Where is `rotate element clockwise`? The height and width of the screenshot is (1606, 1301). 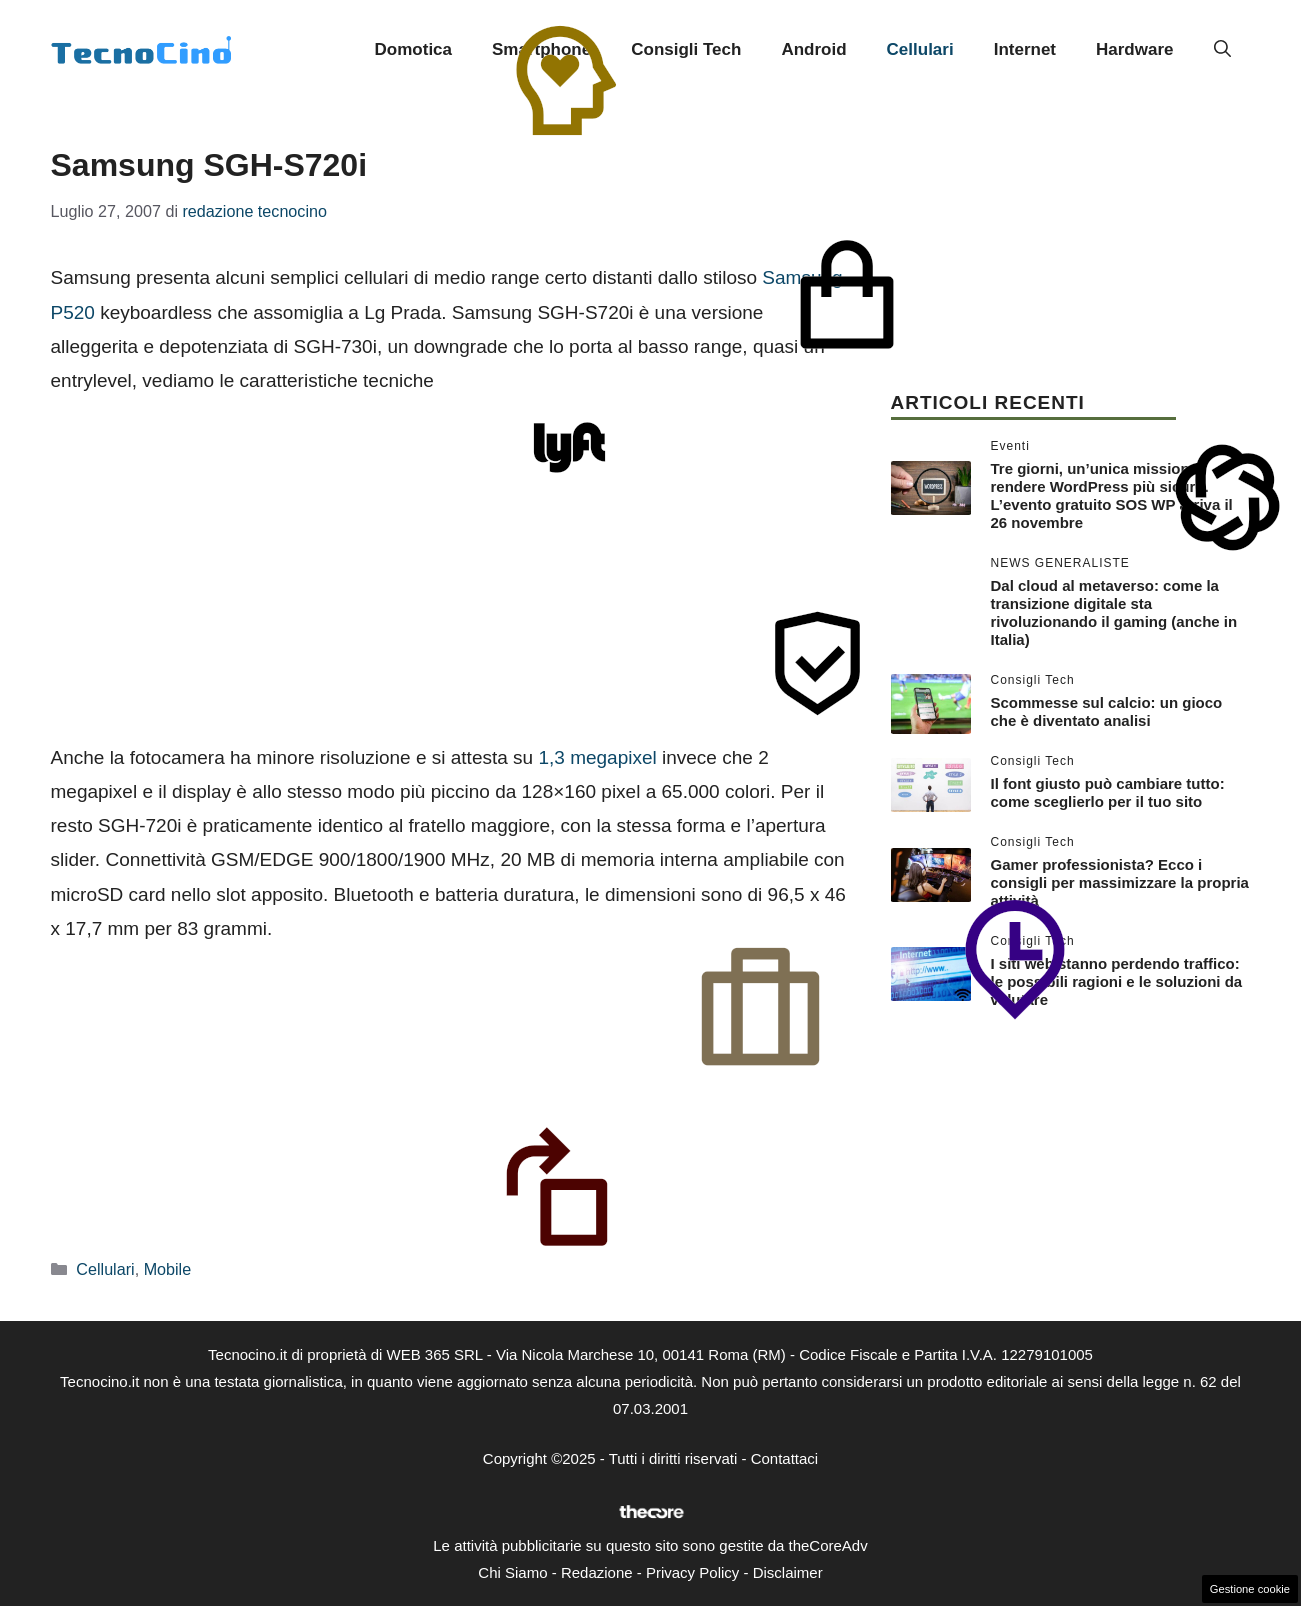
rotate element clockwise is located at coordinates (557, 1190).